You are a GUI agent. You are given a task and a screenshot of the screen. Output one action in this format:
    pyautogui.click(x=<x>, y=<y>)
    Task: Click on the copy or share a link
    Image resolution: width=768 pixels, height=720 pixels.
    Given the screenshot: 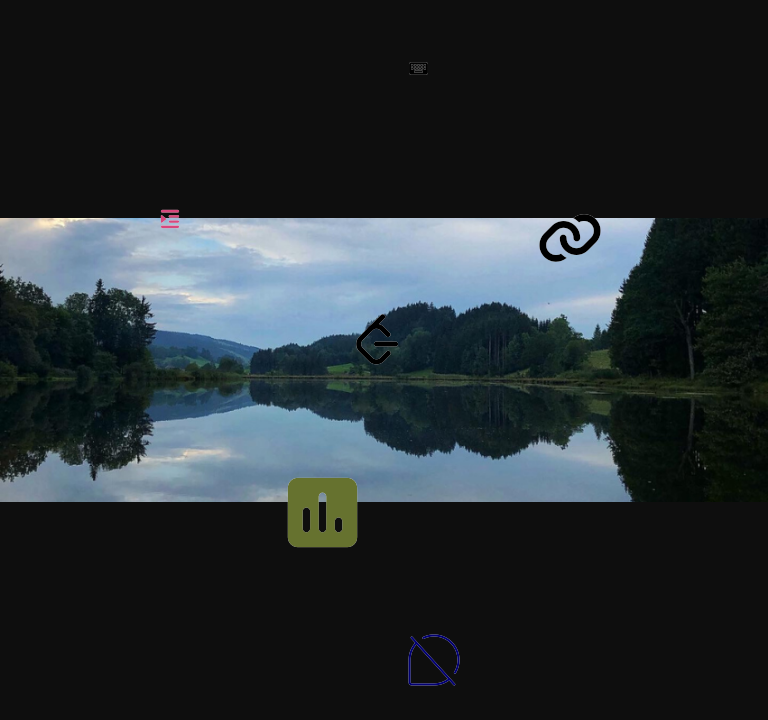 What is the action you would take?
    pyautogui.click(x=570, y=238)
    